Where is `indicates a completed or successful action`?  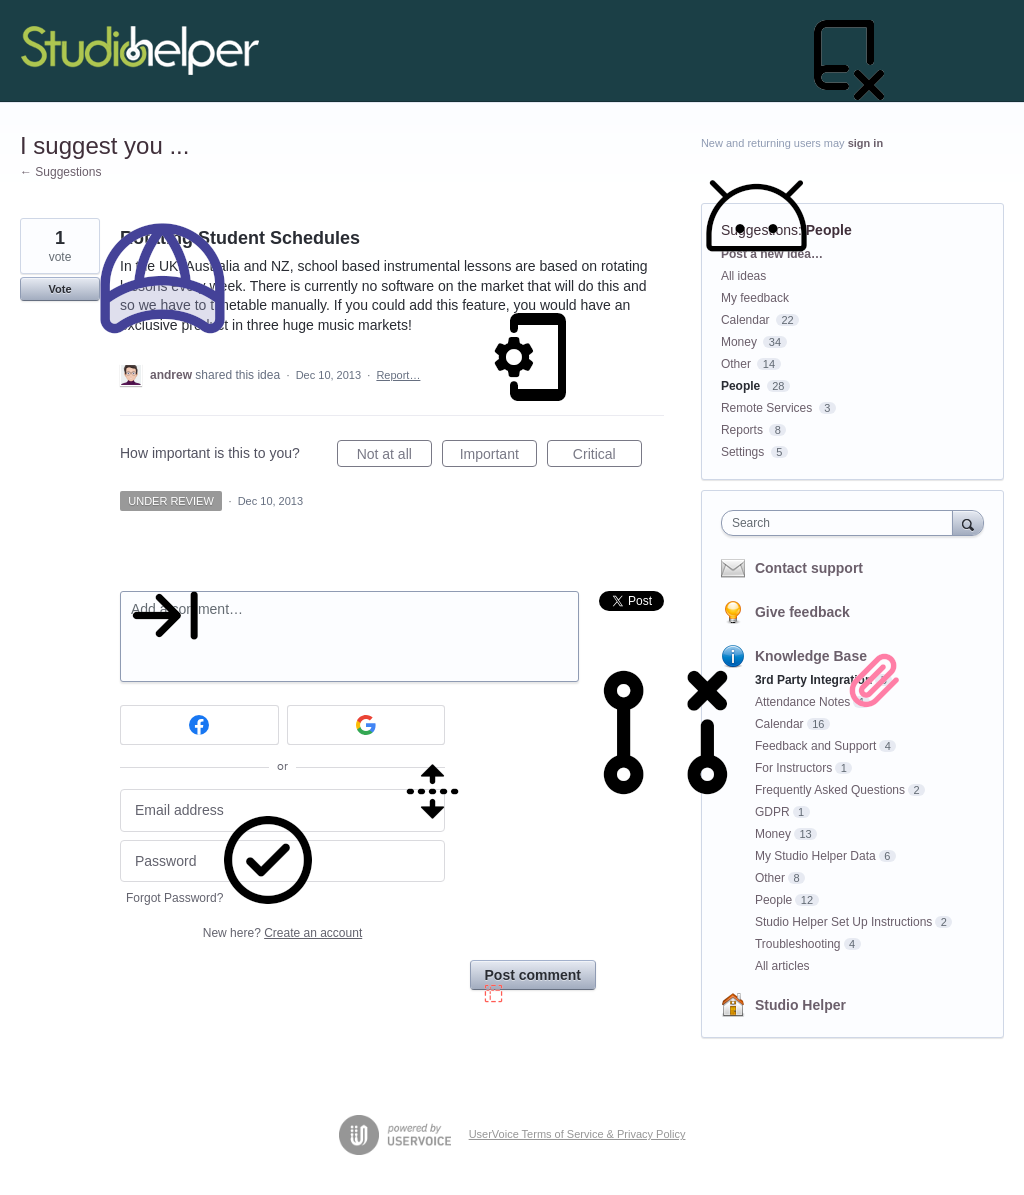 indicates a completed or successful action is located at coordinates (268, 860).